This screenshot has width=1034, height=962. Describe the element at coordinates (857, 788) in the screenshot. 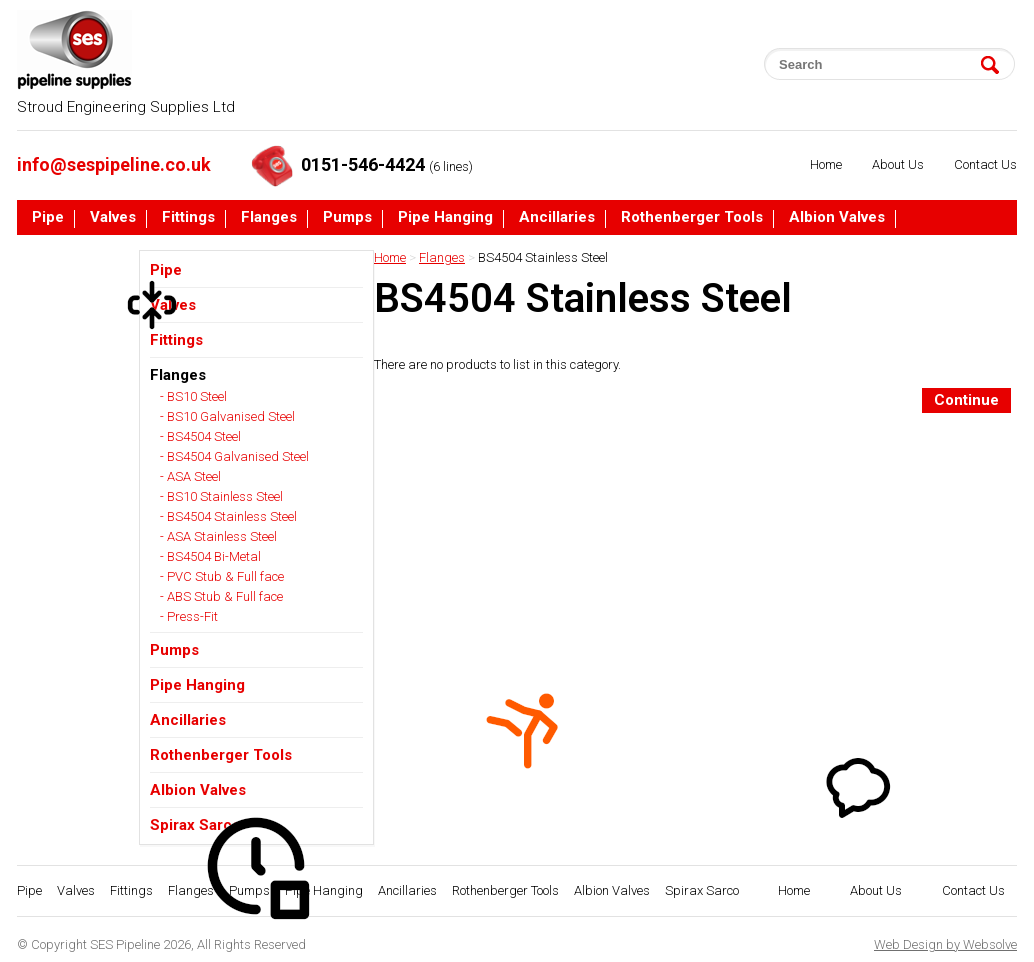

I see `open chat or messaging` at that location.